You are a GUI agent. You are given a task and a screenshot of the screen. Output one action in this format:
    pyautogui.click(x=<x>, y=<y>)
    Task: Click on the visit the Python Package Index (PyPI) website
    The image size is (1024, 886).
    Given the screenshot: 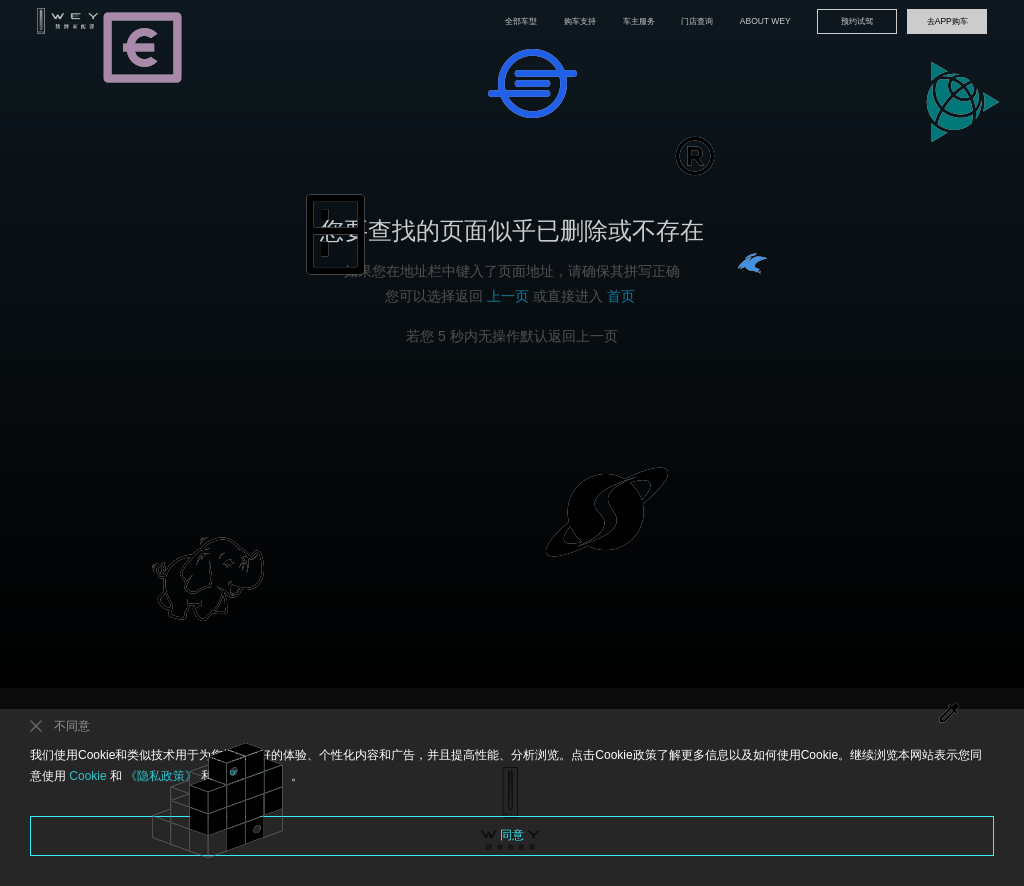 What is the action you would take?
    pyautogui.click(x=217, y=800)
    